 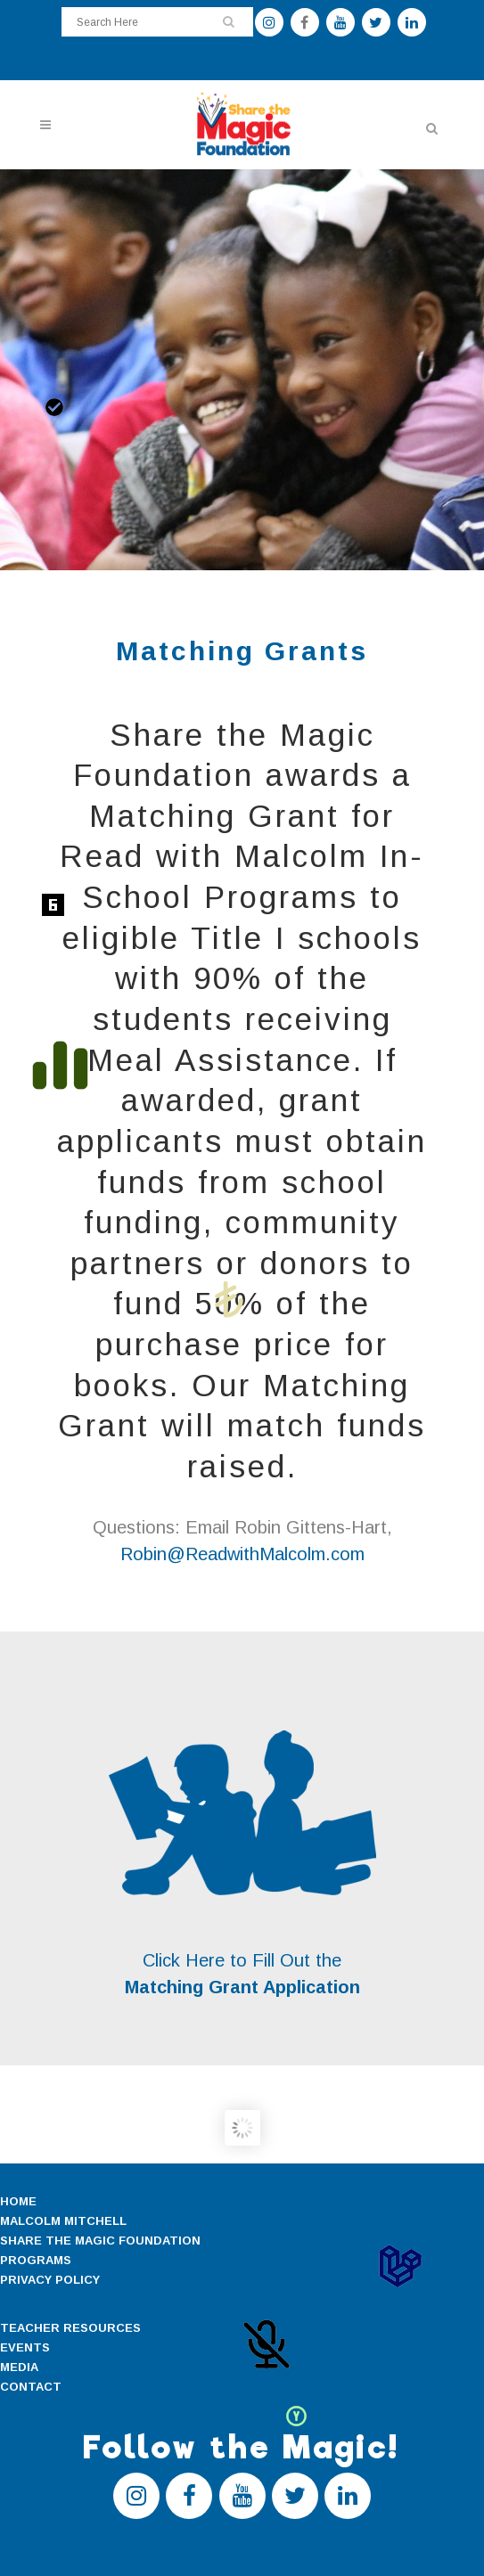 I want to click on indicates step 6 in a multi-step process, so click(x=53, y=904).